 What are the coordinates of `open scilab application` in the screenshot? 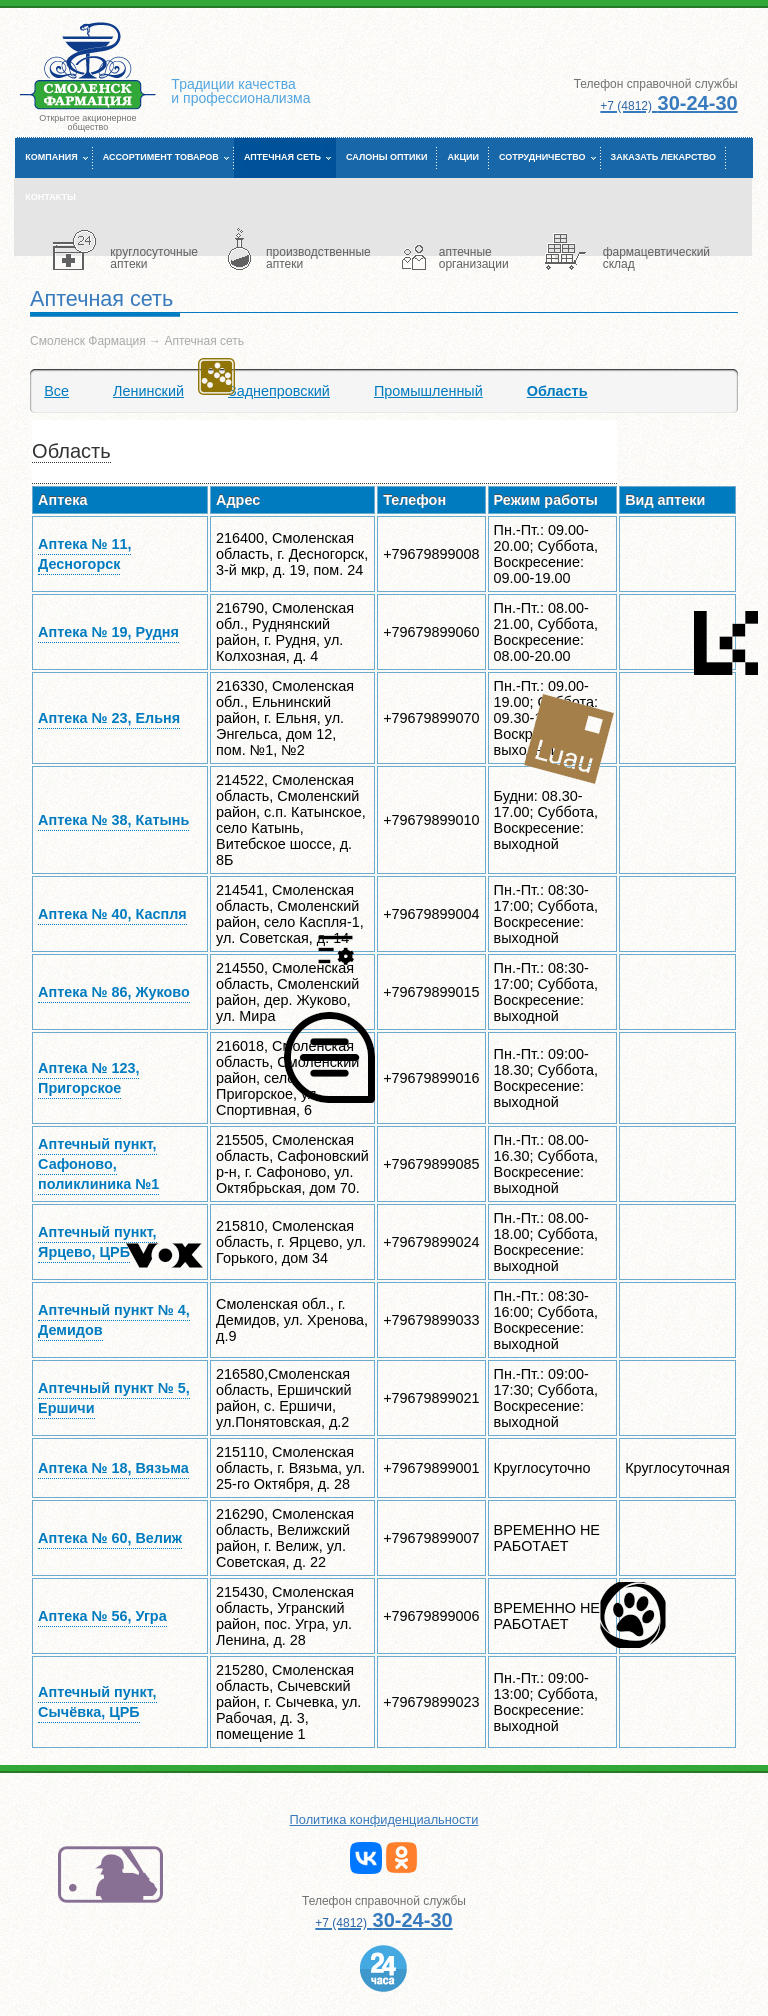 It's located at (216, 376).